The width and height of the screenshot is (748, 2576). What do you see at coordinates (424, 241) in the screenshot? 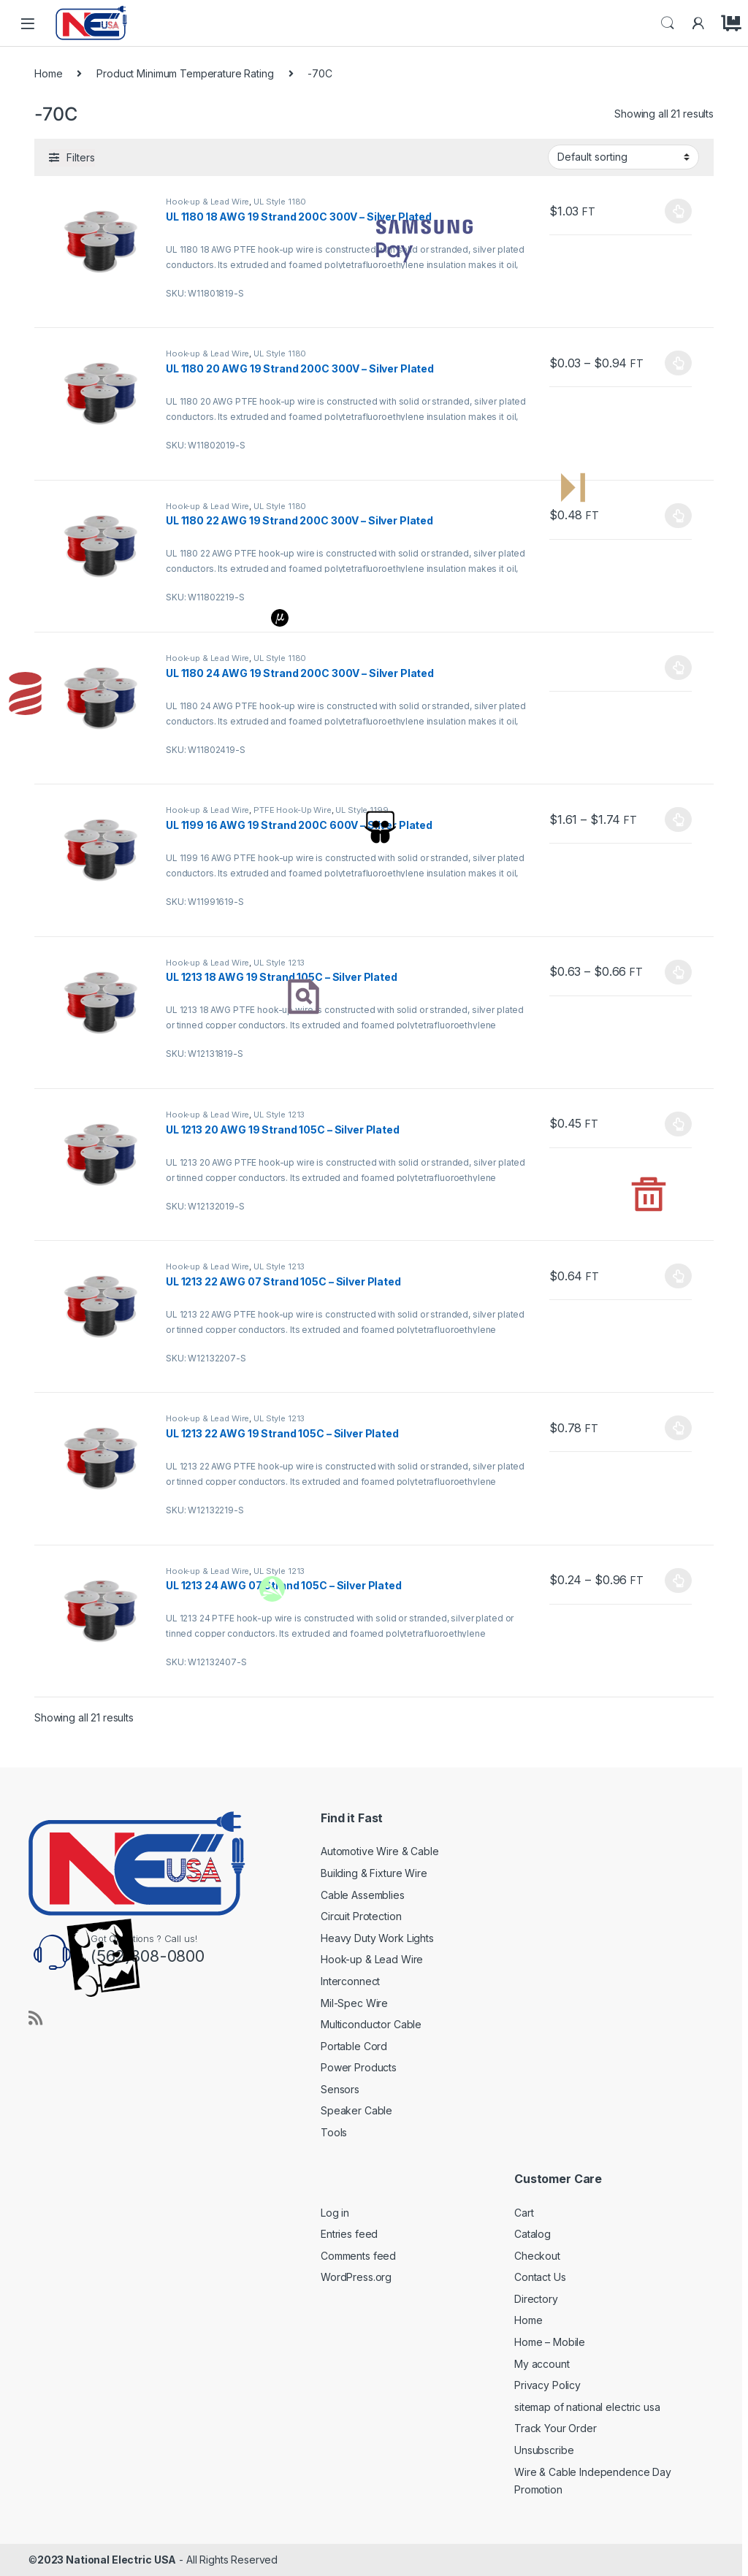
I see `pay with samsung pay` at bounding box center [424, 241].